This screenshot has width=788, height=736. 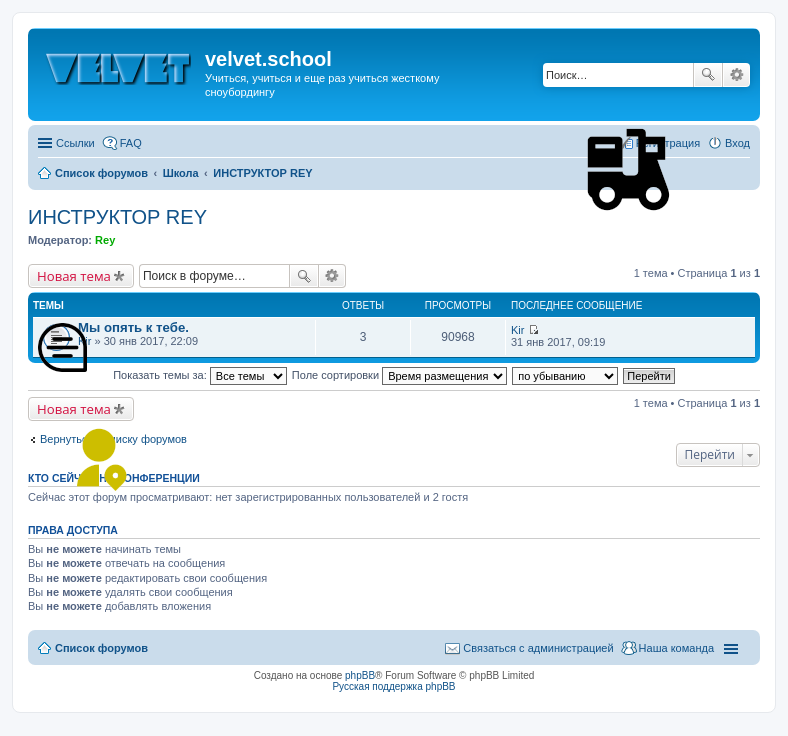 I want to click on order food for delivery or pickup, so click(x=626, y=171).